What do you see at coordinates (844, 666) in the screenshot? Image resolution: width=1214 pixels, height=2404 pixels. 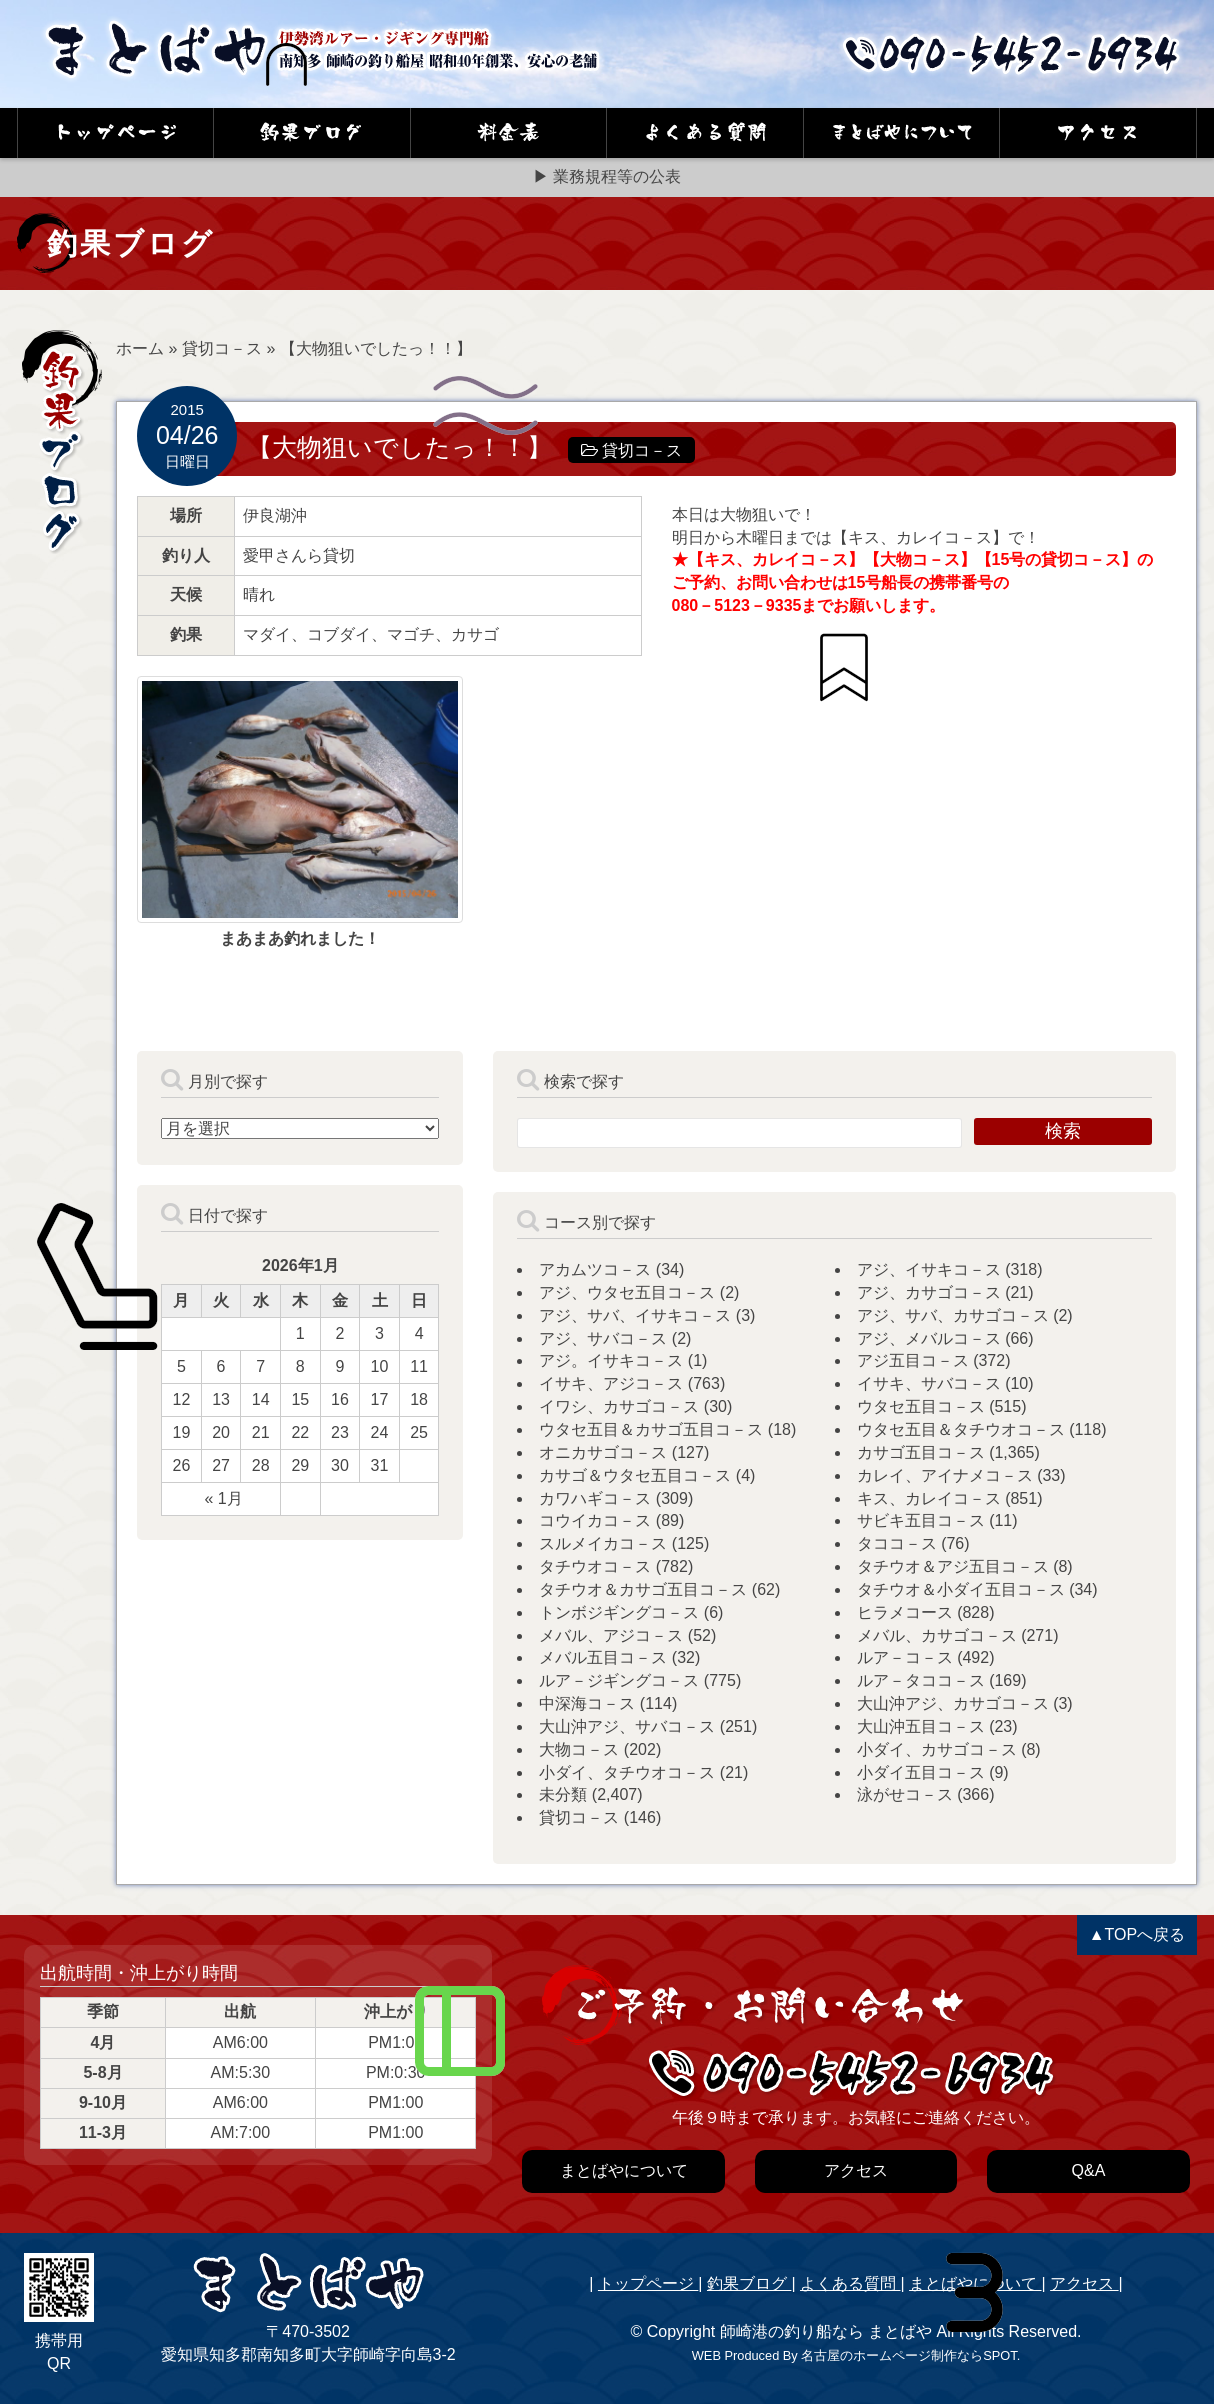 I see `save this item for later` at bounding box center [844, 666].